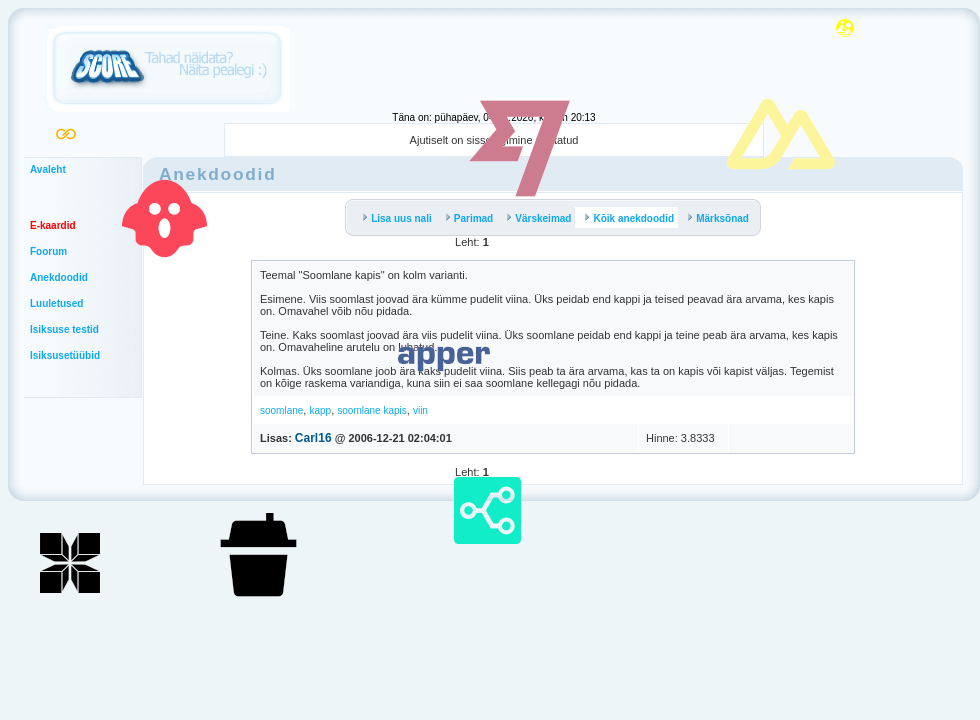 This screenshot has width=980, height=720. Describe the element at coordinates (70, 563) in the screenshot. I see `open Code::Blocks IDE` at that location.